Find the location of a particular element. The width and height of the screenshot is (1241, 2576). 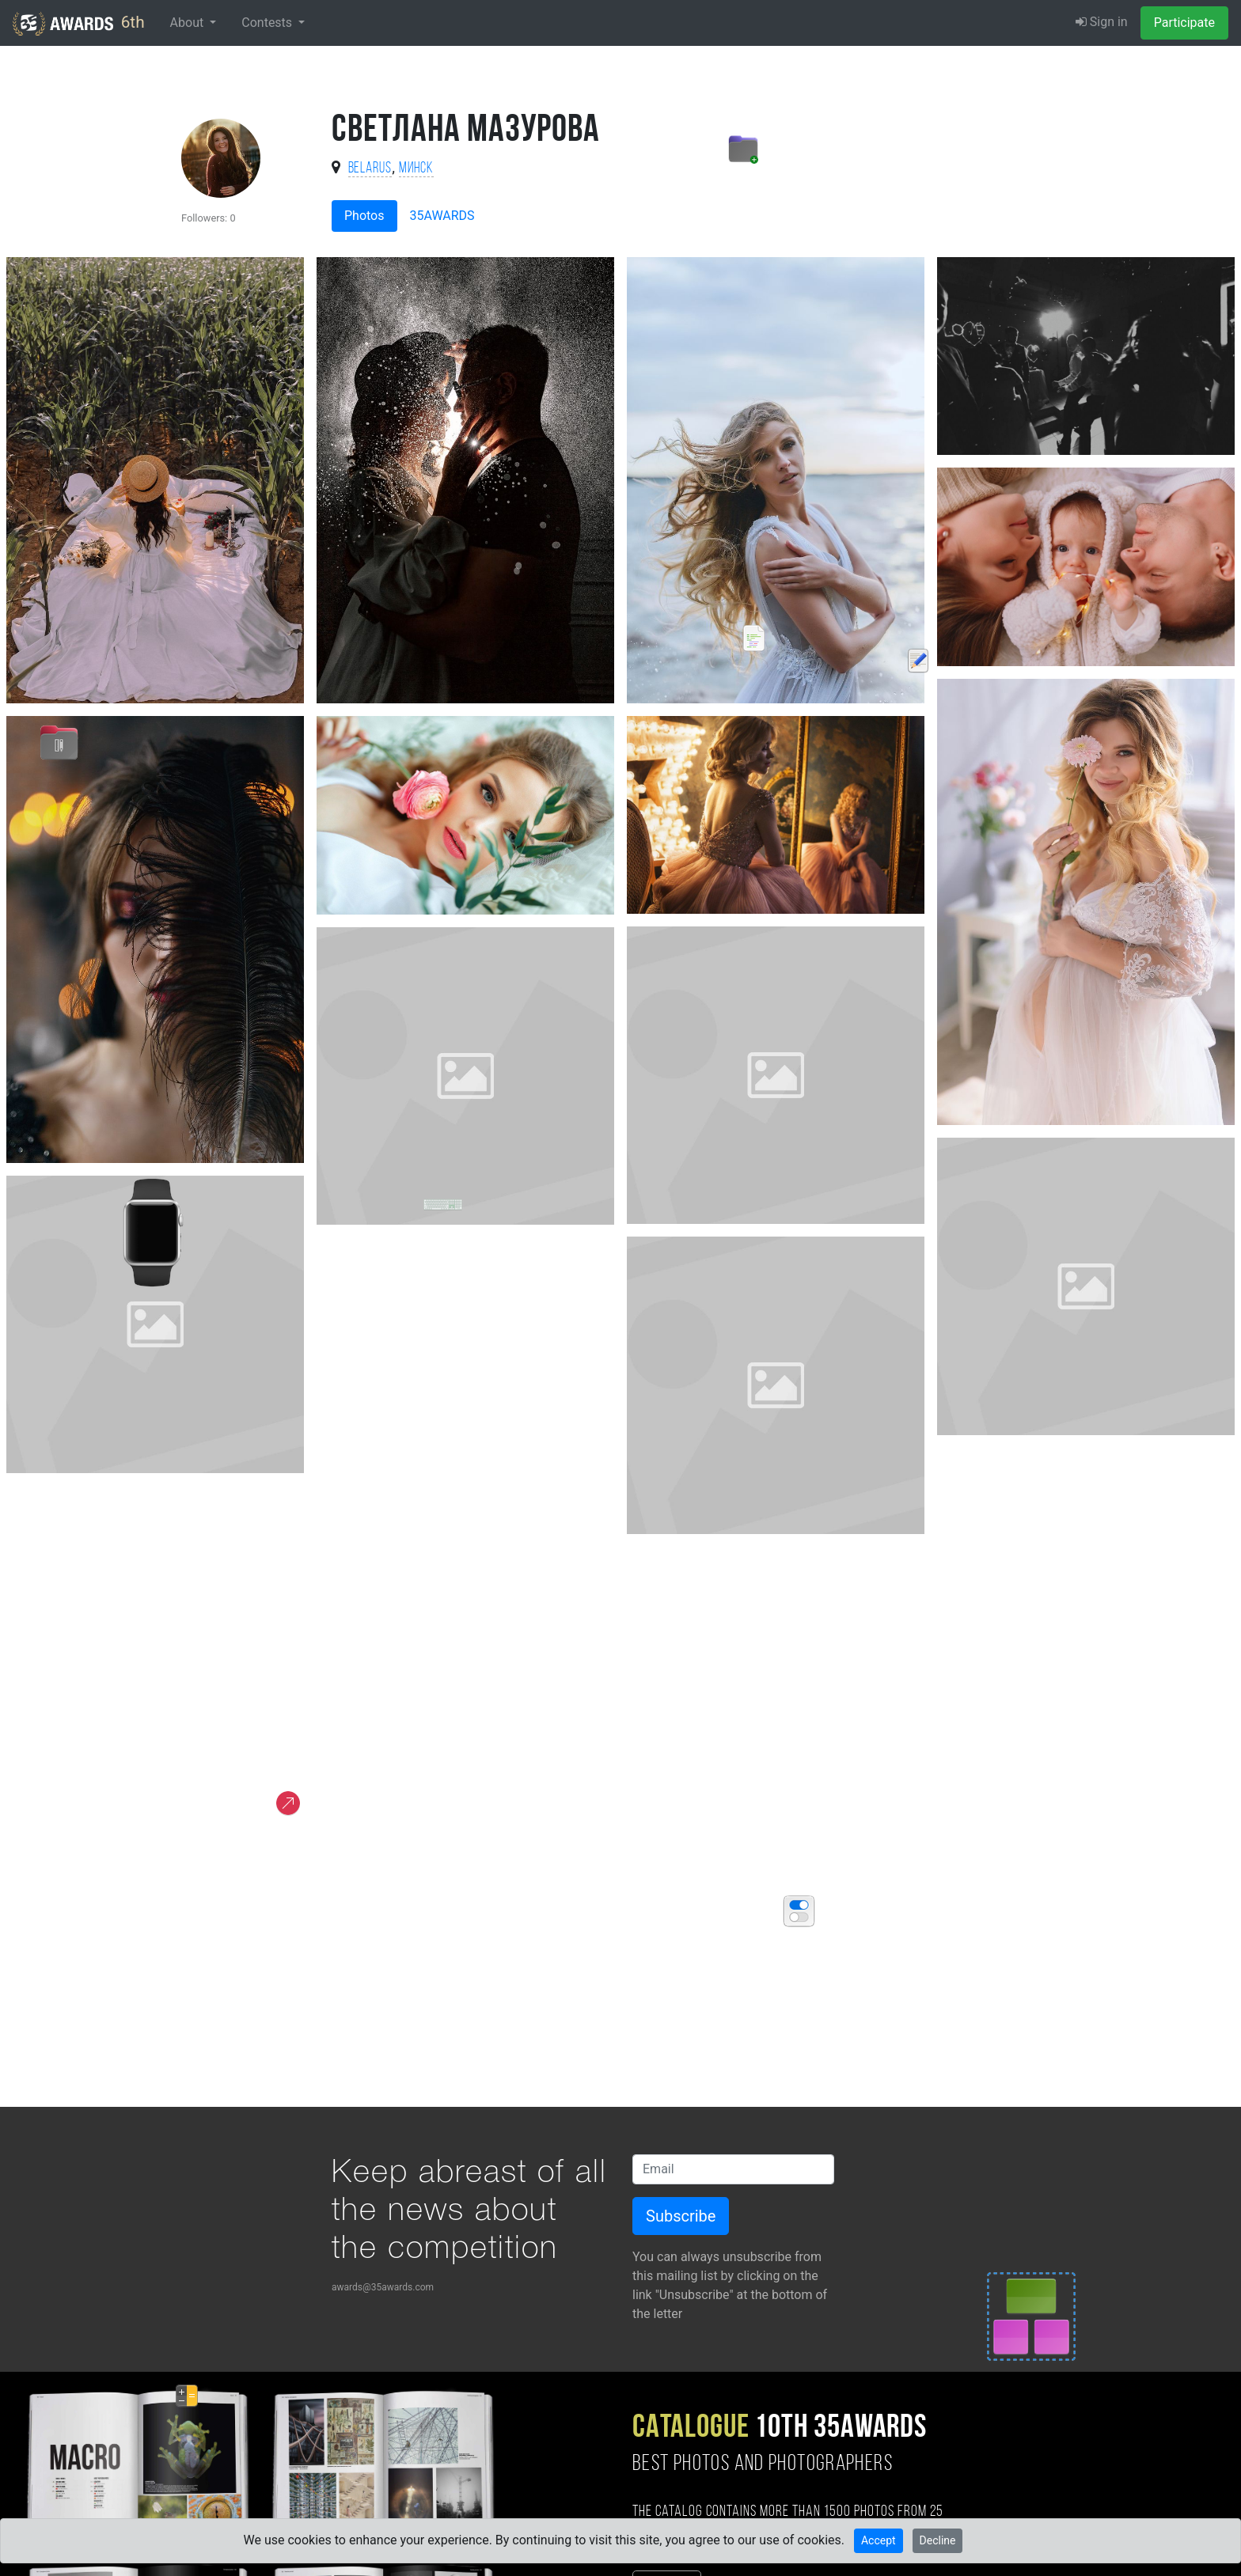

open the calculator app is located at coordinates (187, 2396).